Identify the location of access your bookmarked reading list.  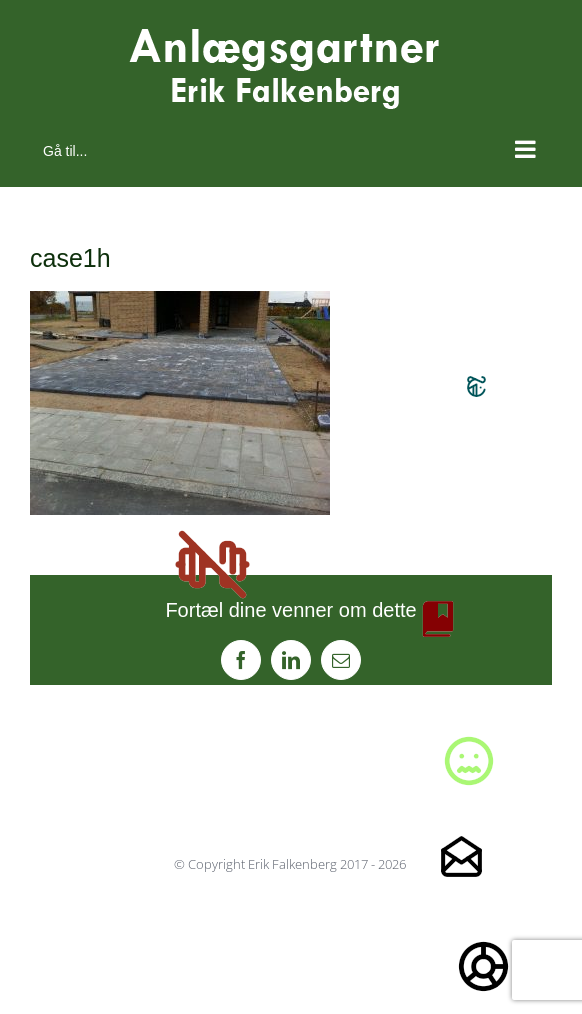
(438, 619).